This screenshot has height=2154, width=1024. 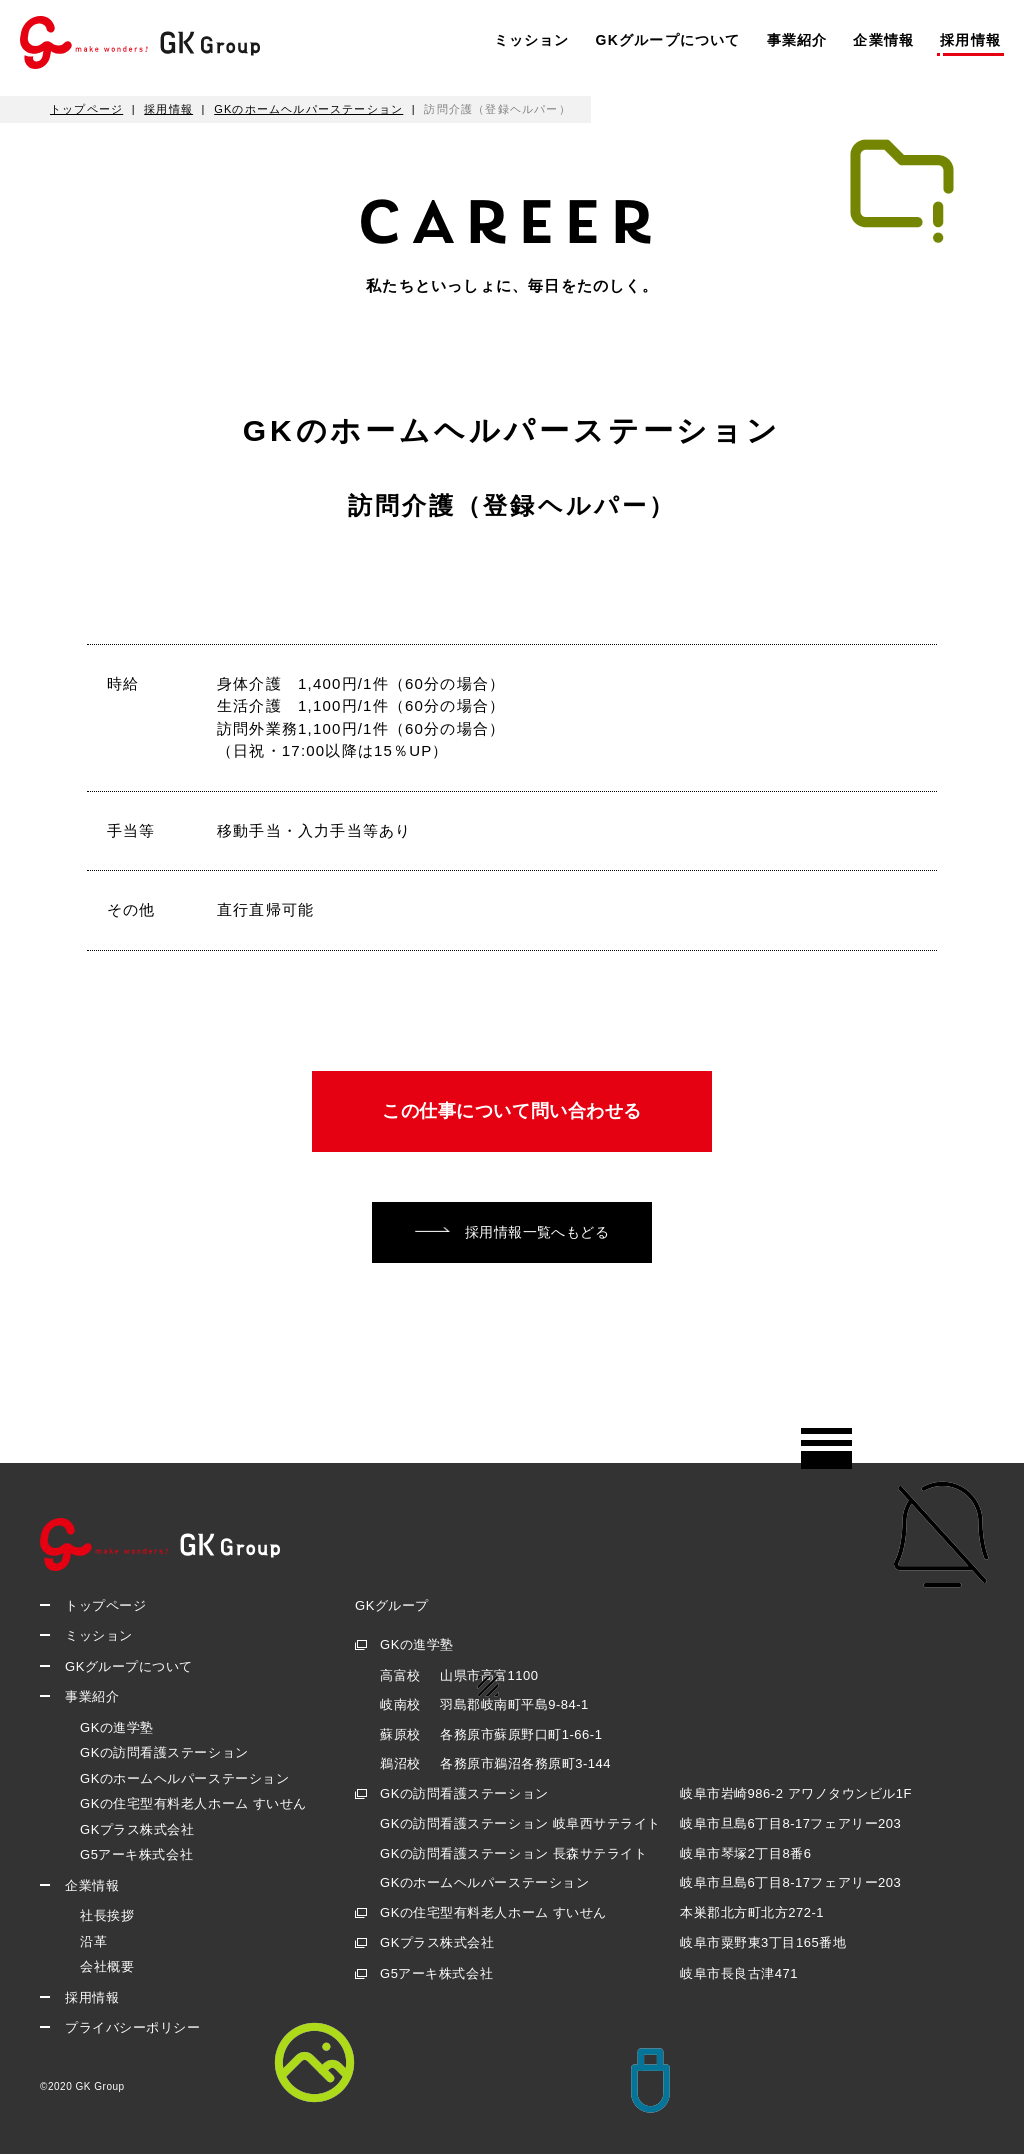 I want to click on split view horizontally, so click(x=826, y=1448).